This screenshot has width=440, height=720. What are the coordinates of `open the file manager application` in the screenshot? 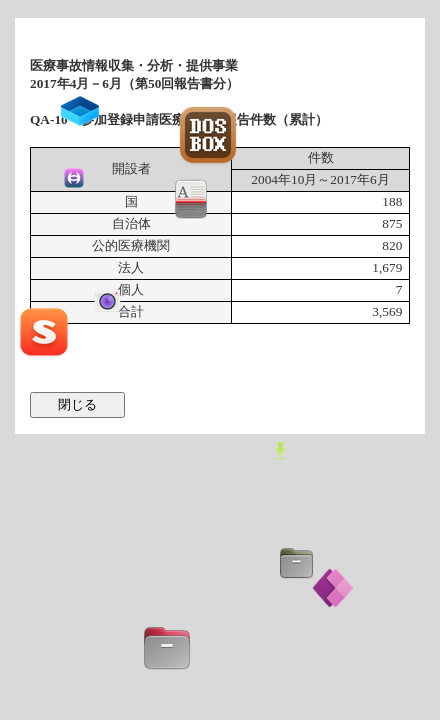 It's located at (167, 648).